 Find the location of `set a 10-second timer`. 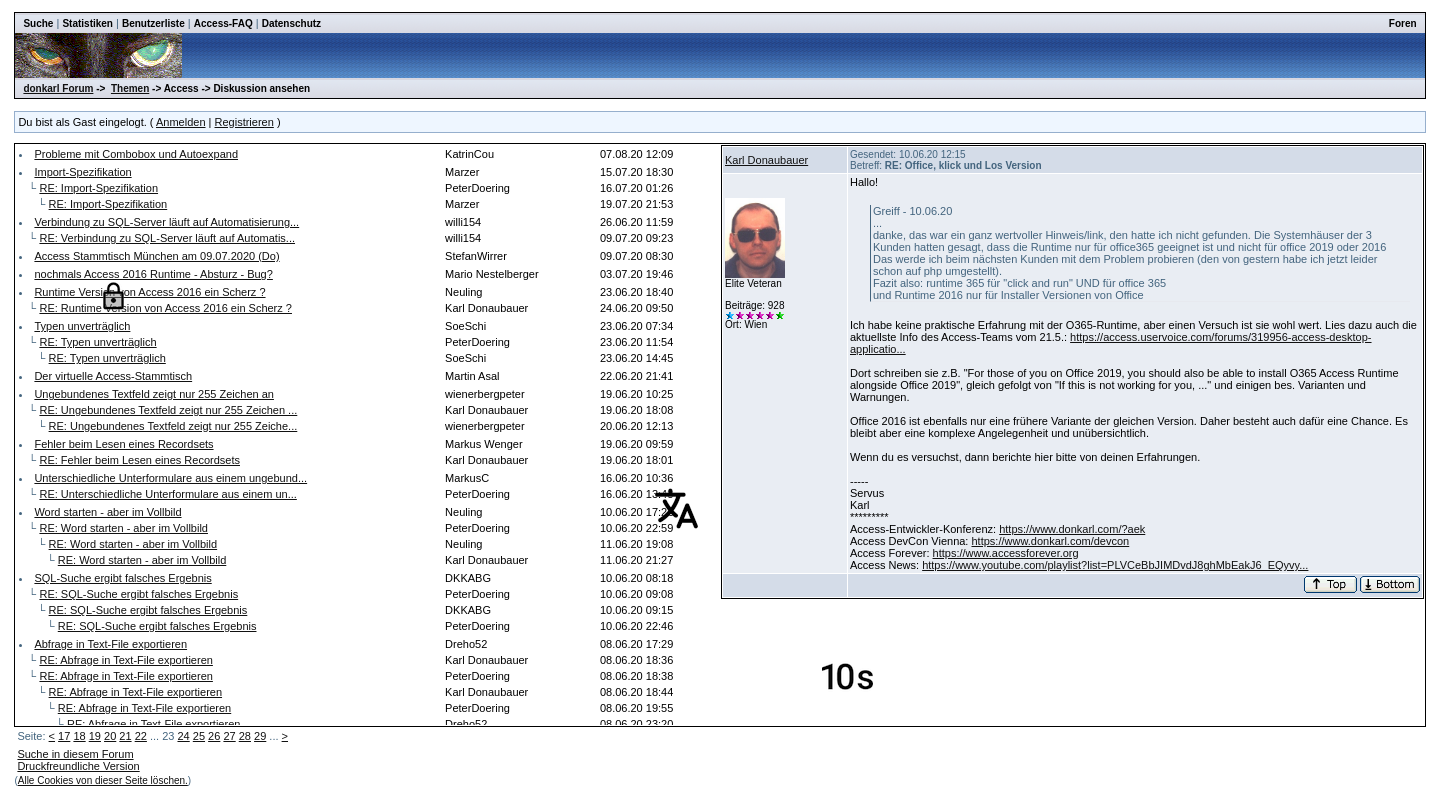

set a 10-second timer is located at coordinates (847, 676).